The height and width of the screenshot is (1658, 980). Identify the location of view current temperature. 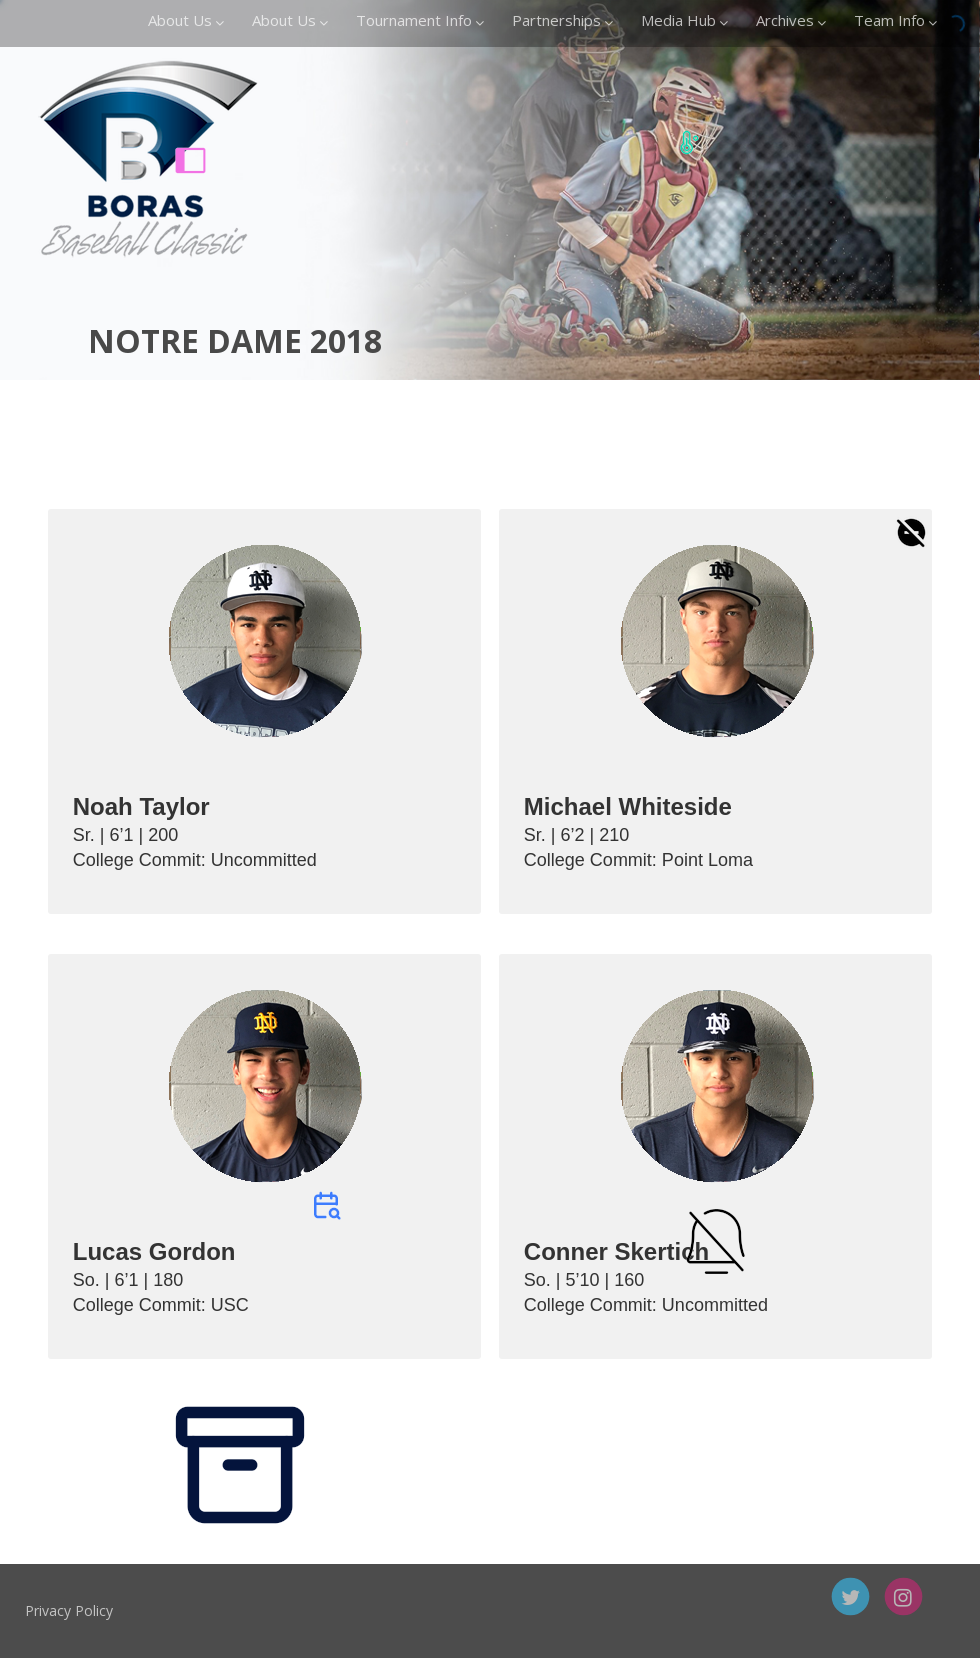
(687, 142).